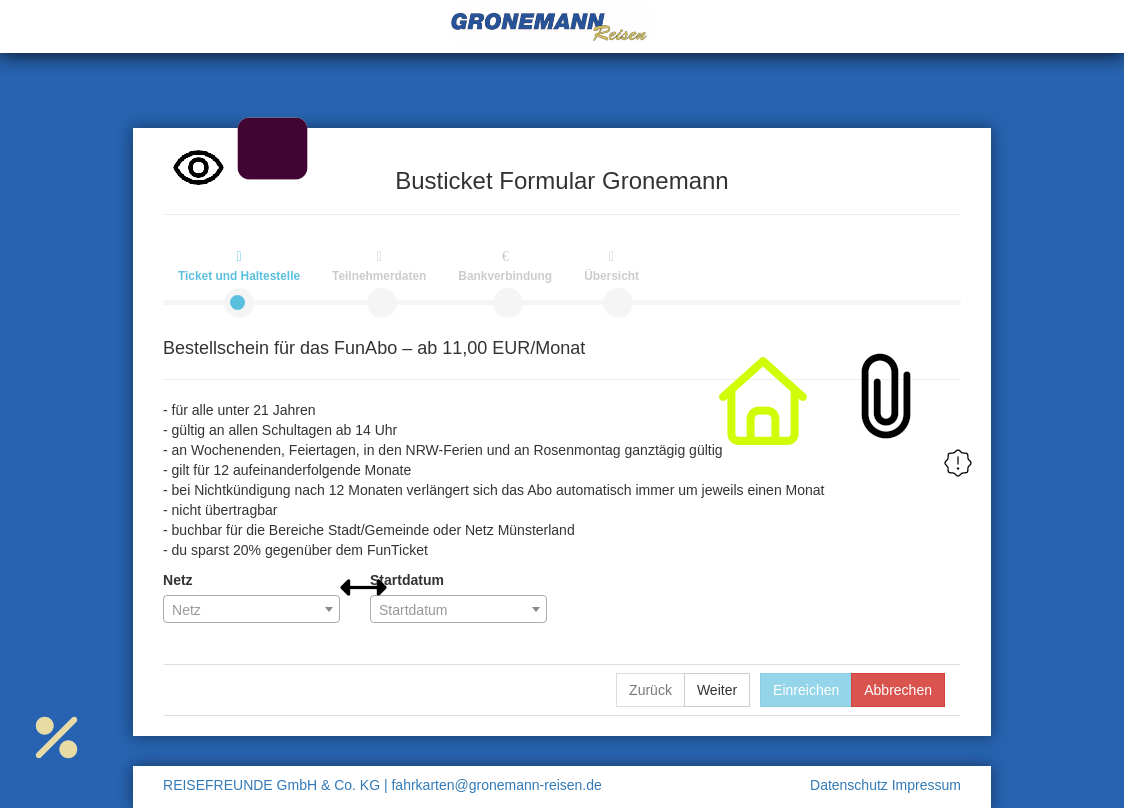  Describe the element at coordinates (198, 167) in the screenshot. I see `toggle password visibility` at that location.